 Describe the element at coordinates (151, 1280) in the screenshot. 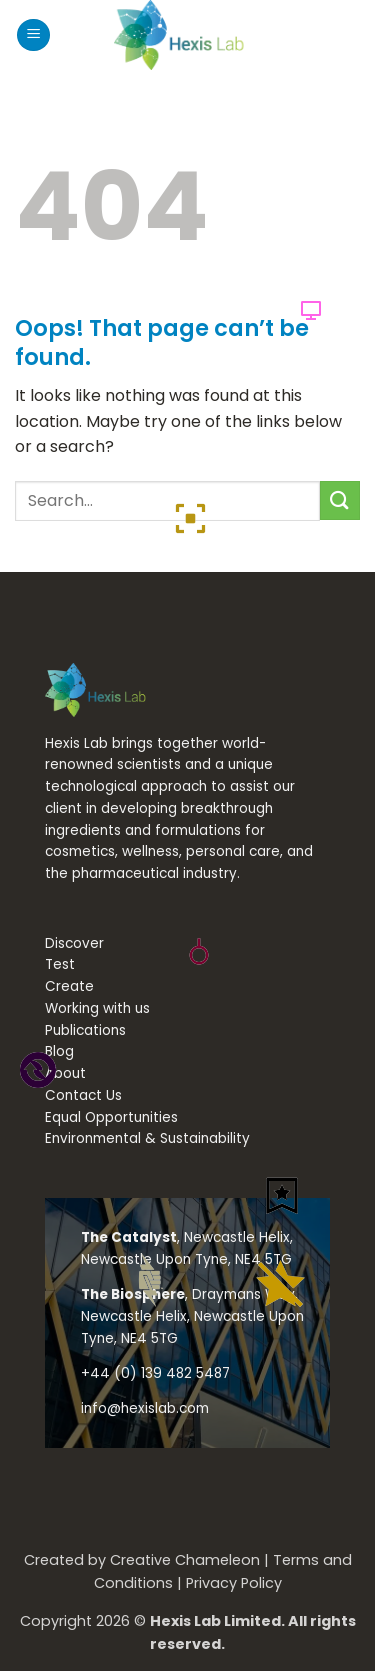

I see `pantheon website hosting platform logo` at that location.